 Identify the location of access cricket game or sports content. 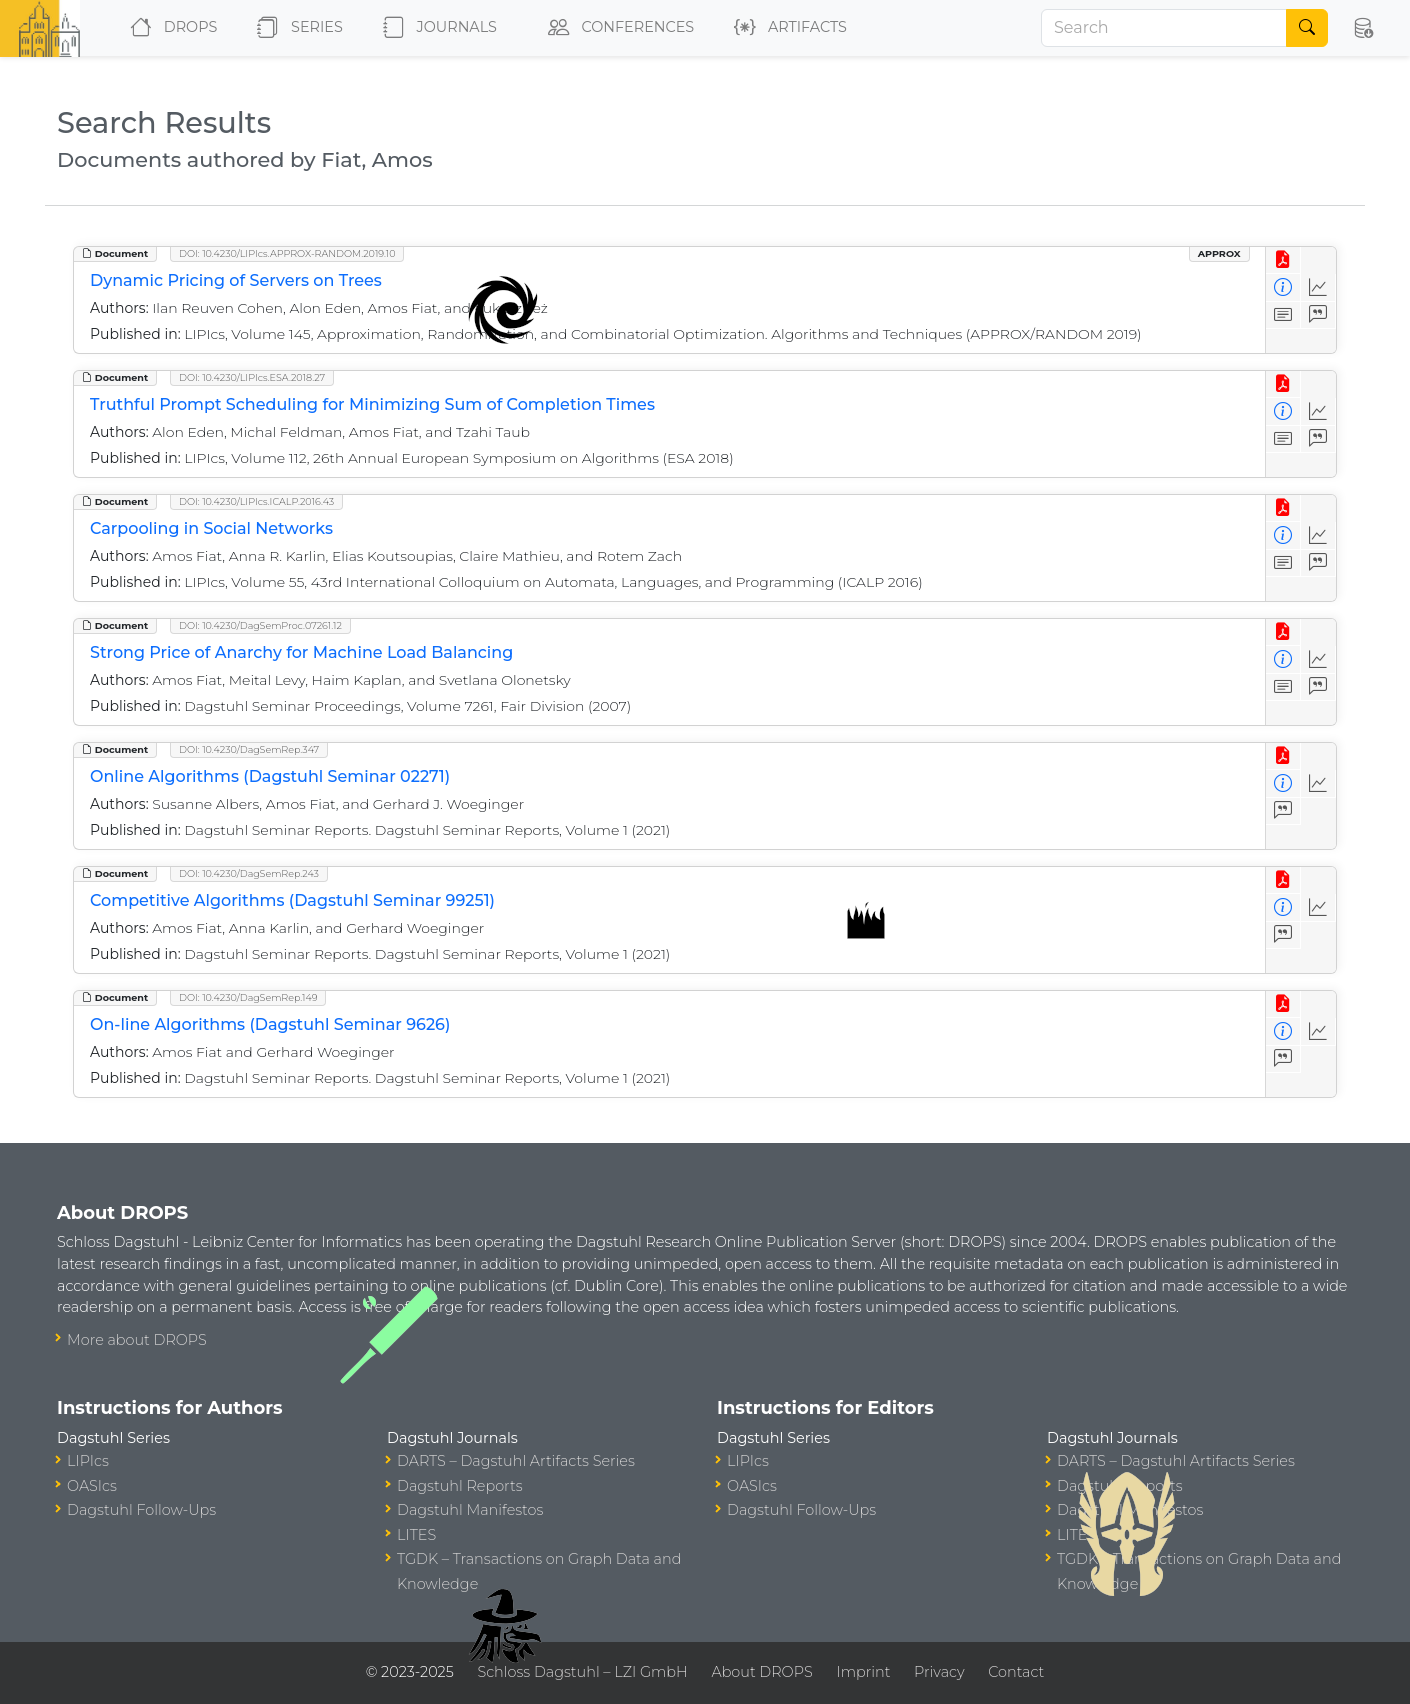
(389, 1335).